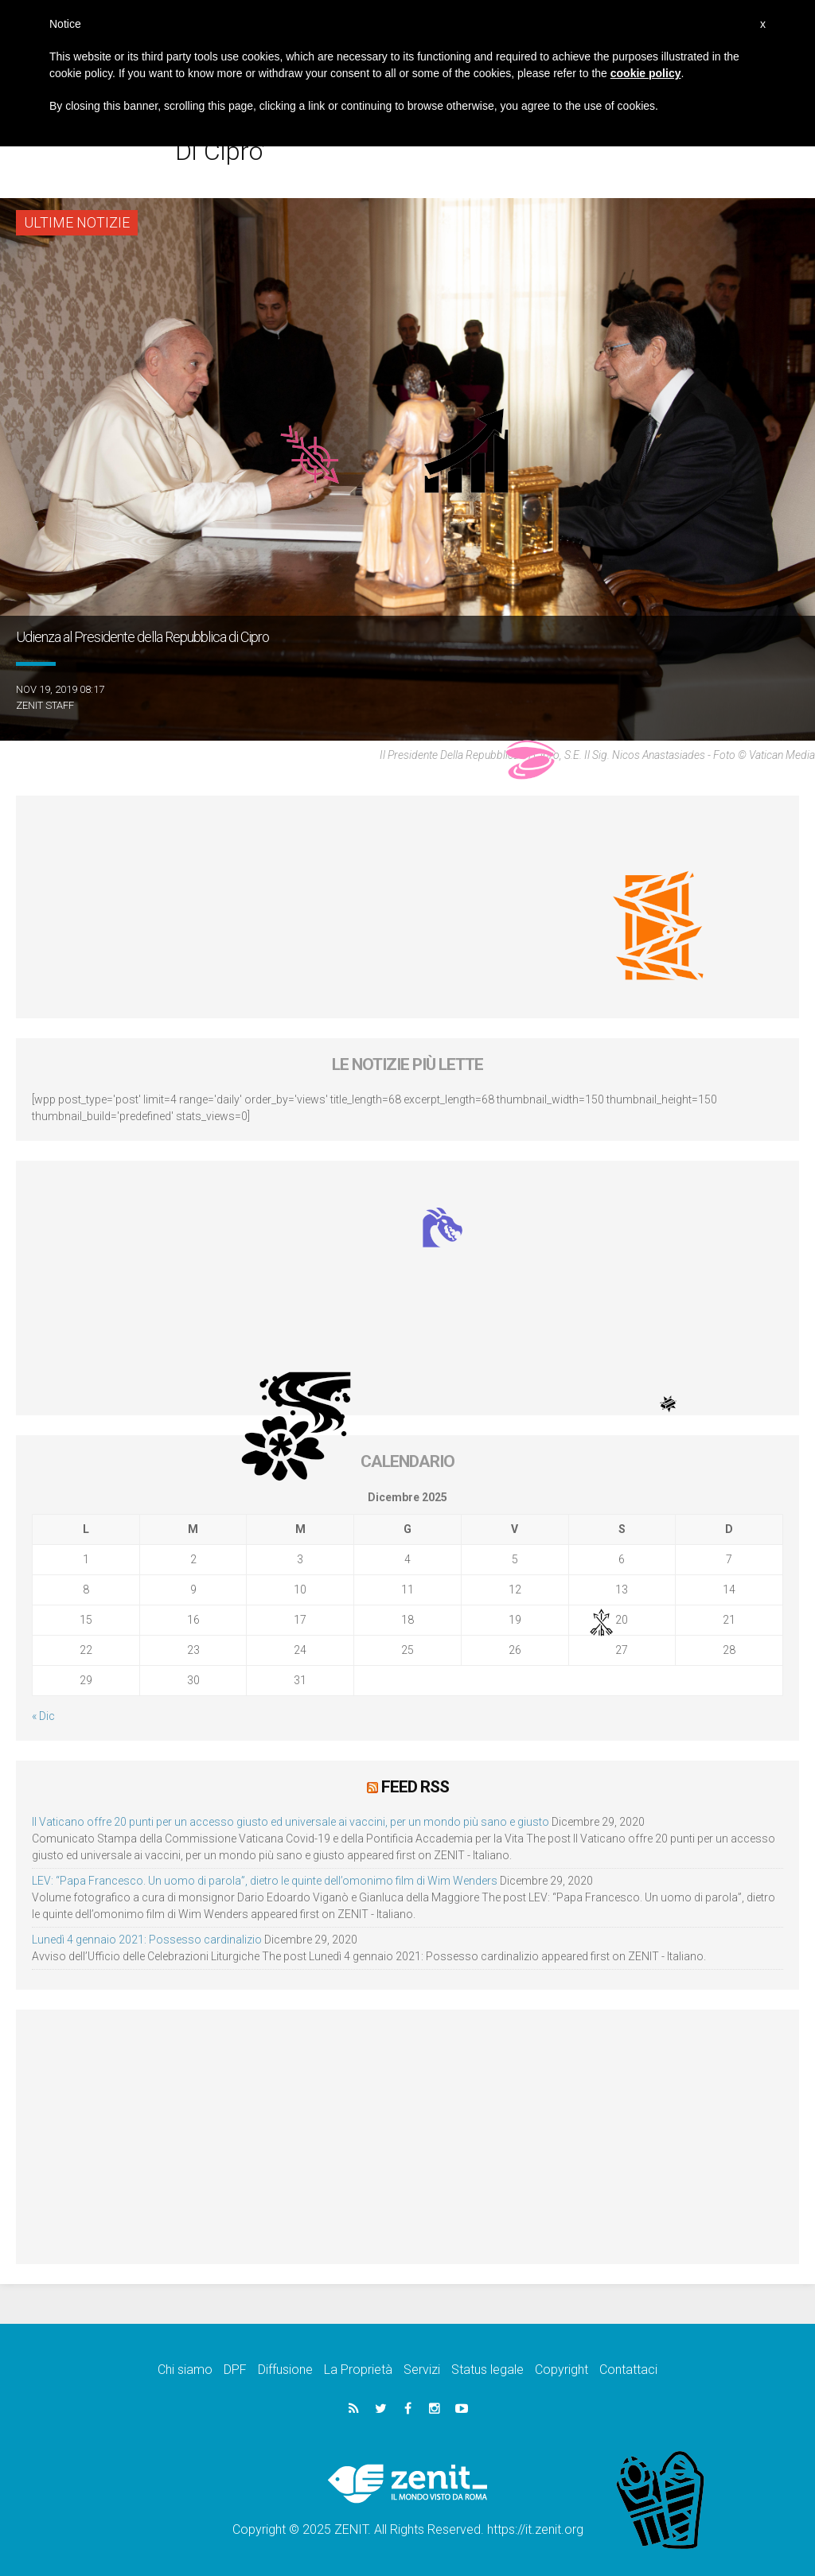 This screenshot has height=2576, width=815. Describe the element at coordinates (660, 2500) in the screenshot. I see `view ancient Egyptian artifacts or exhibits` at that location.